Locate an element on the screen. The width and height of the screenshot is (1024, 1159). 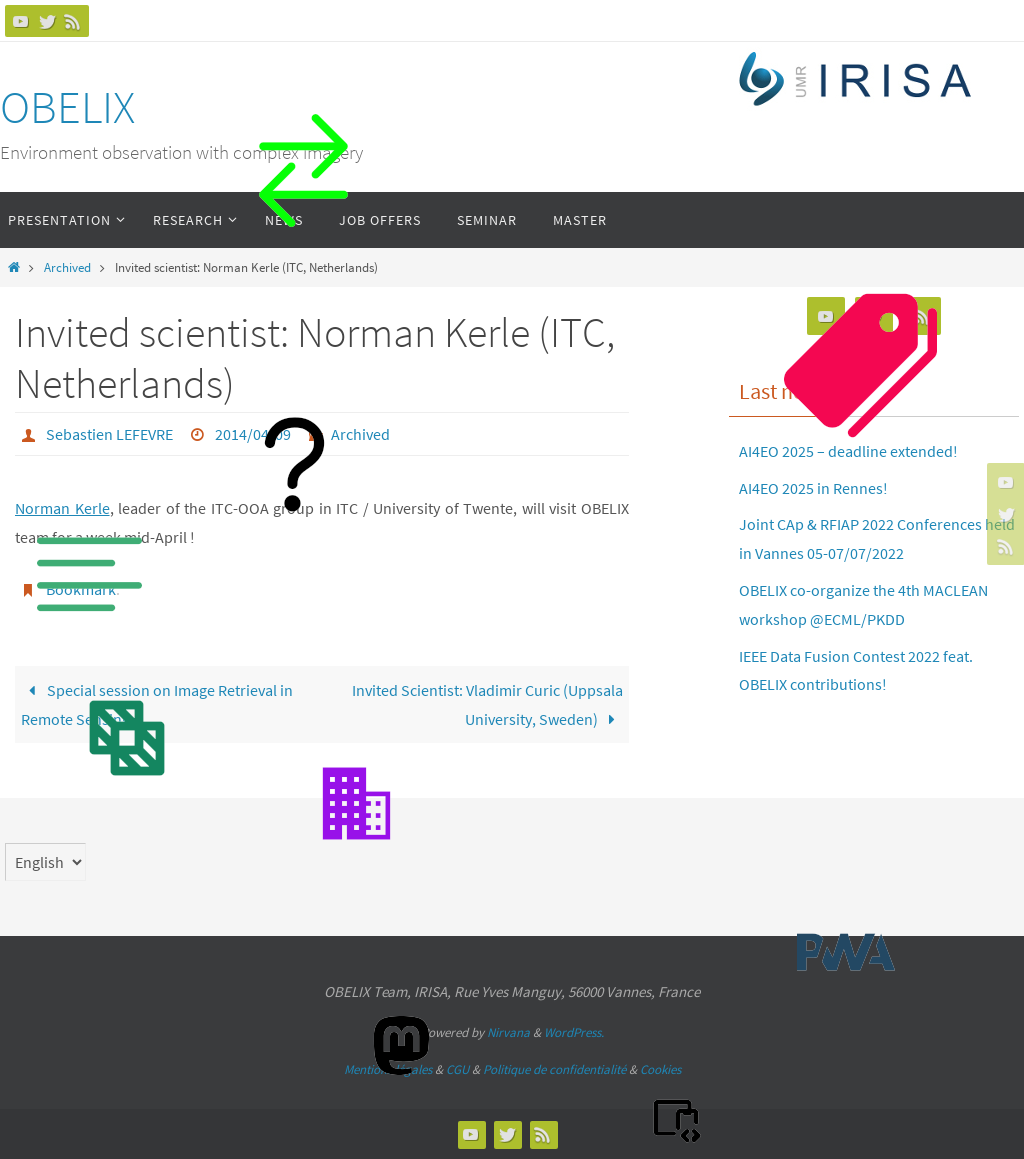
view or manage tags is located at coordinates (860, 365).